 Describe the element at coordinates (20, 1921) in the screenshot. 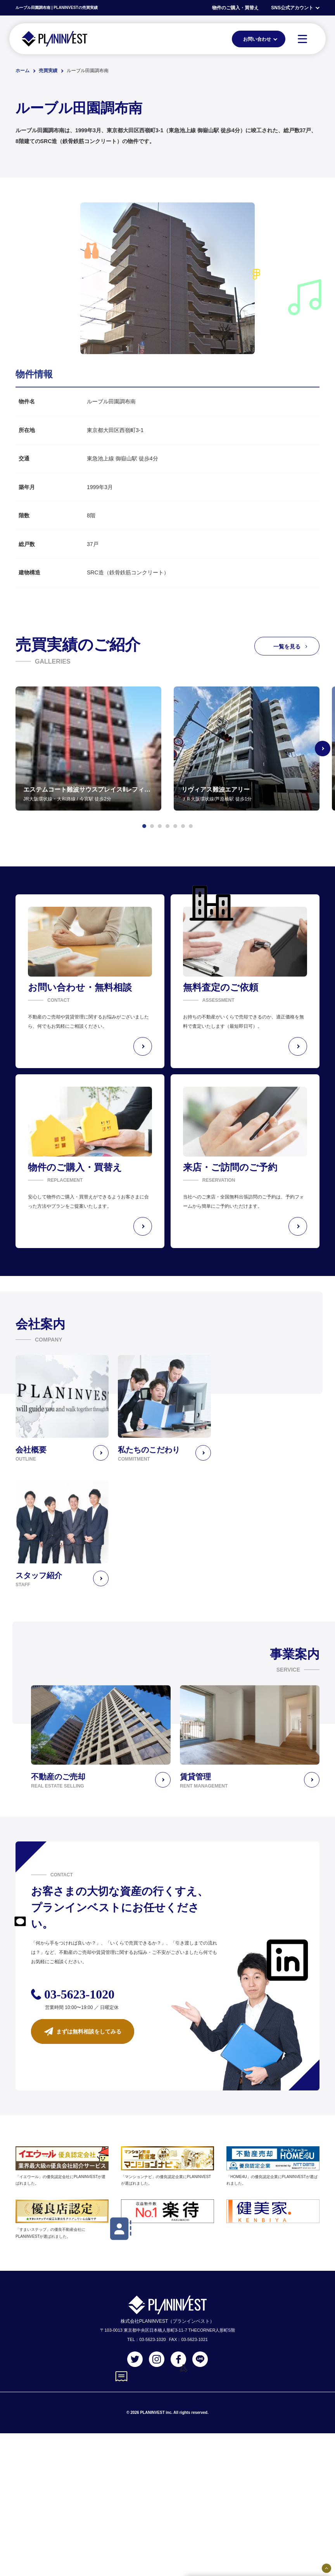

I see `apply vignette effect to image` at that location.